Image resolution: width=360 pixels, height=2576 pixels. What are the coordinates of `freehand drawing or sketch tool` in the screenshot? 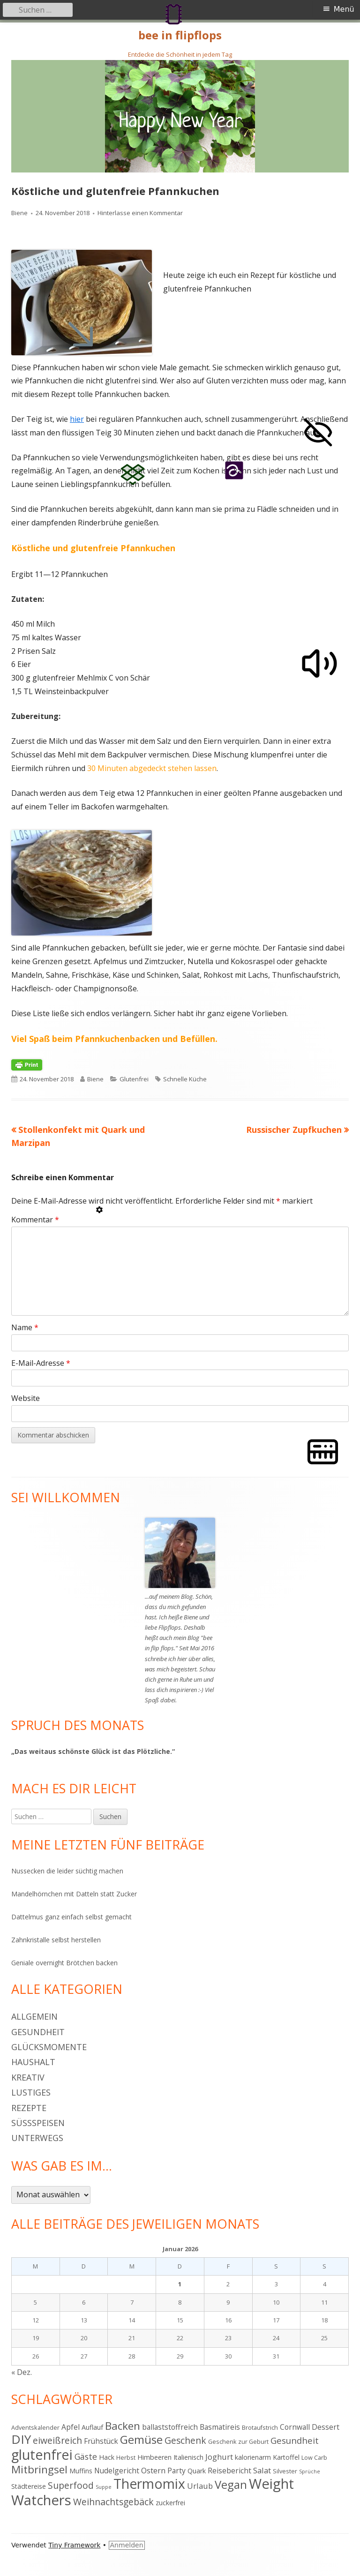 It's located at (234, 470).